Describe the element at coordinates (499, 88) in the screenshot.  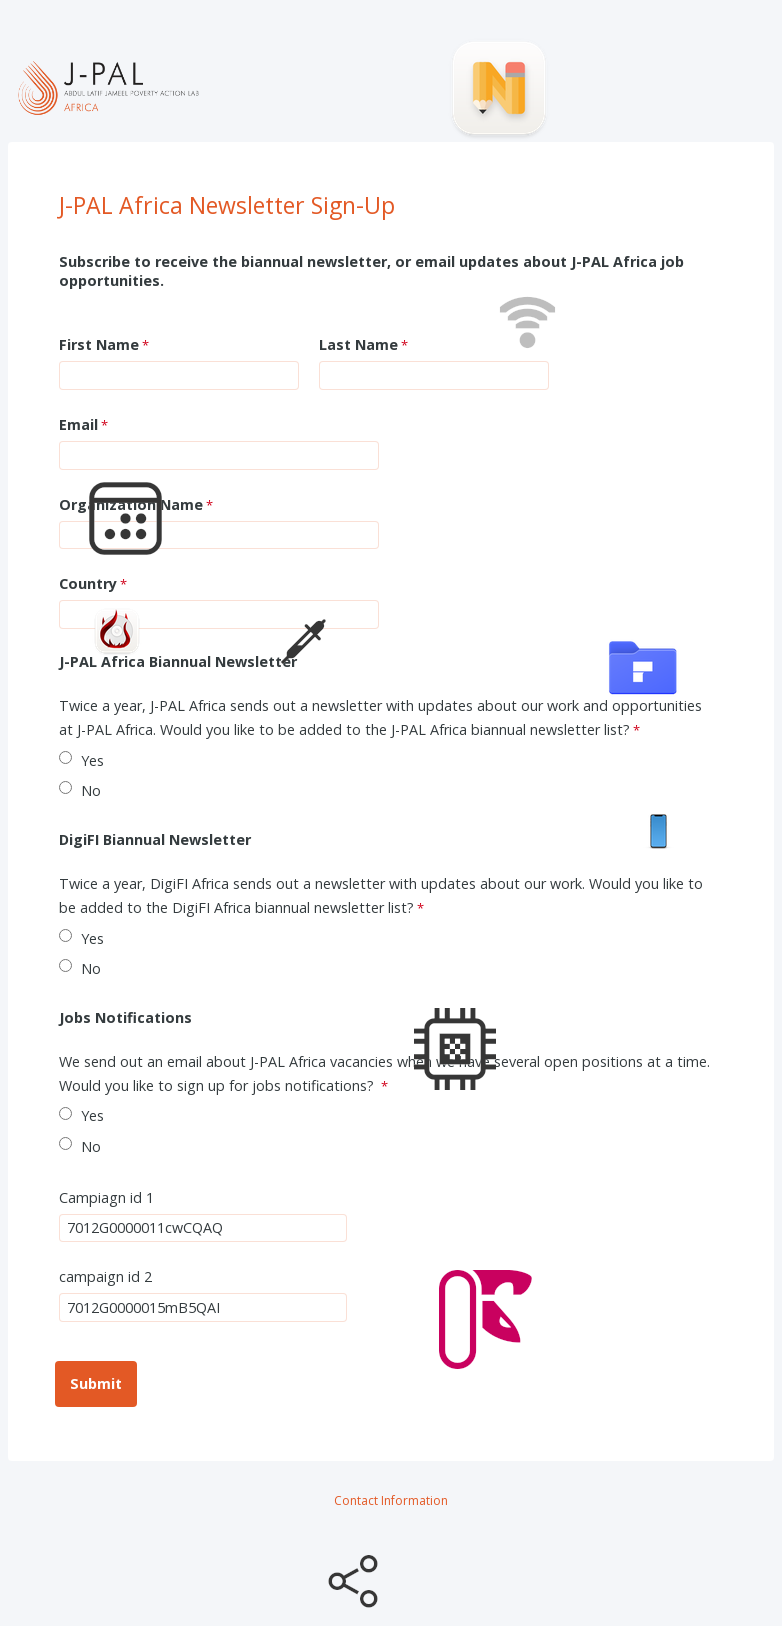
I see `open the Notable note-taking app` at that location.